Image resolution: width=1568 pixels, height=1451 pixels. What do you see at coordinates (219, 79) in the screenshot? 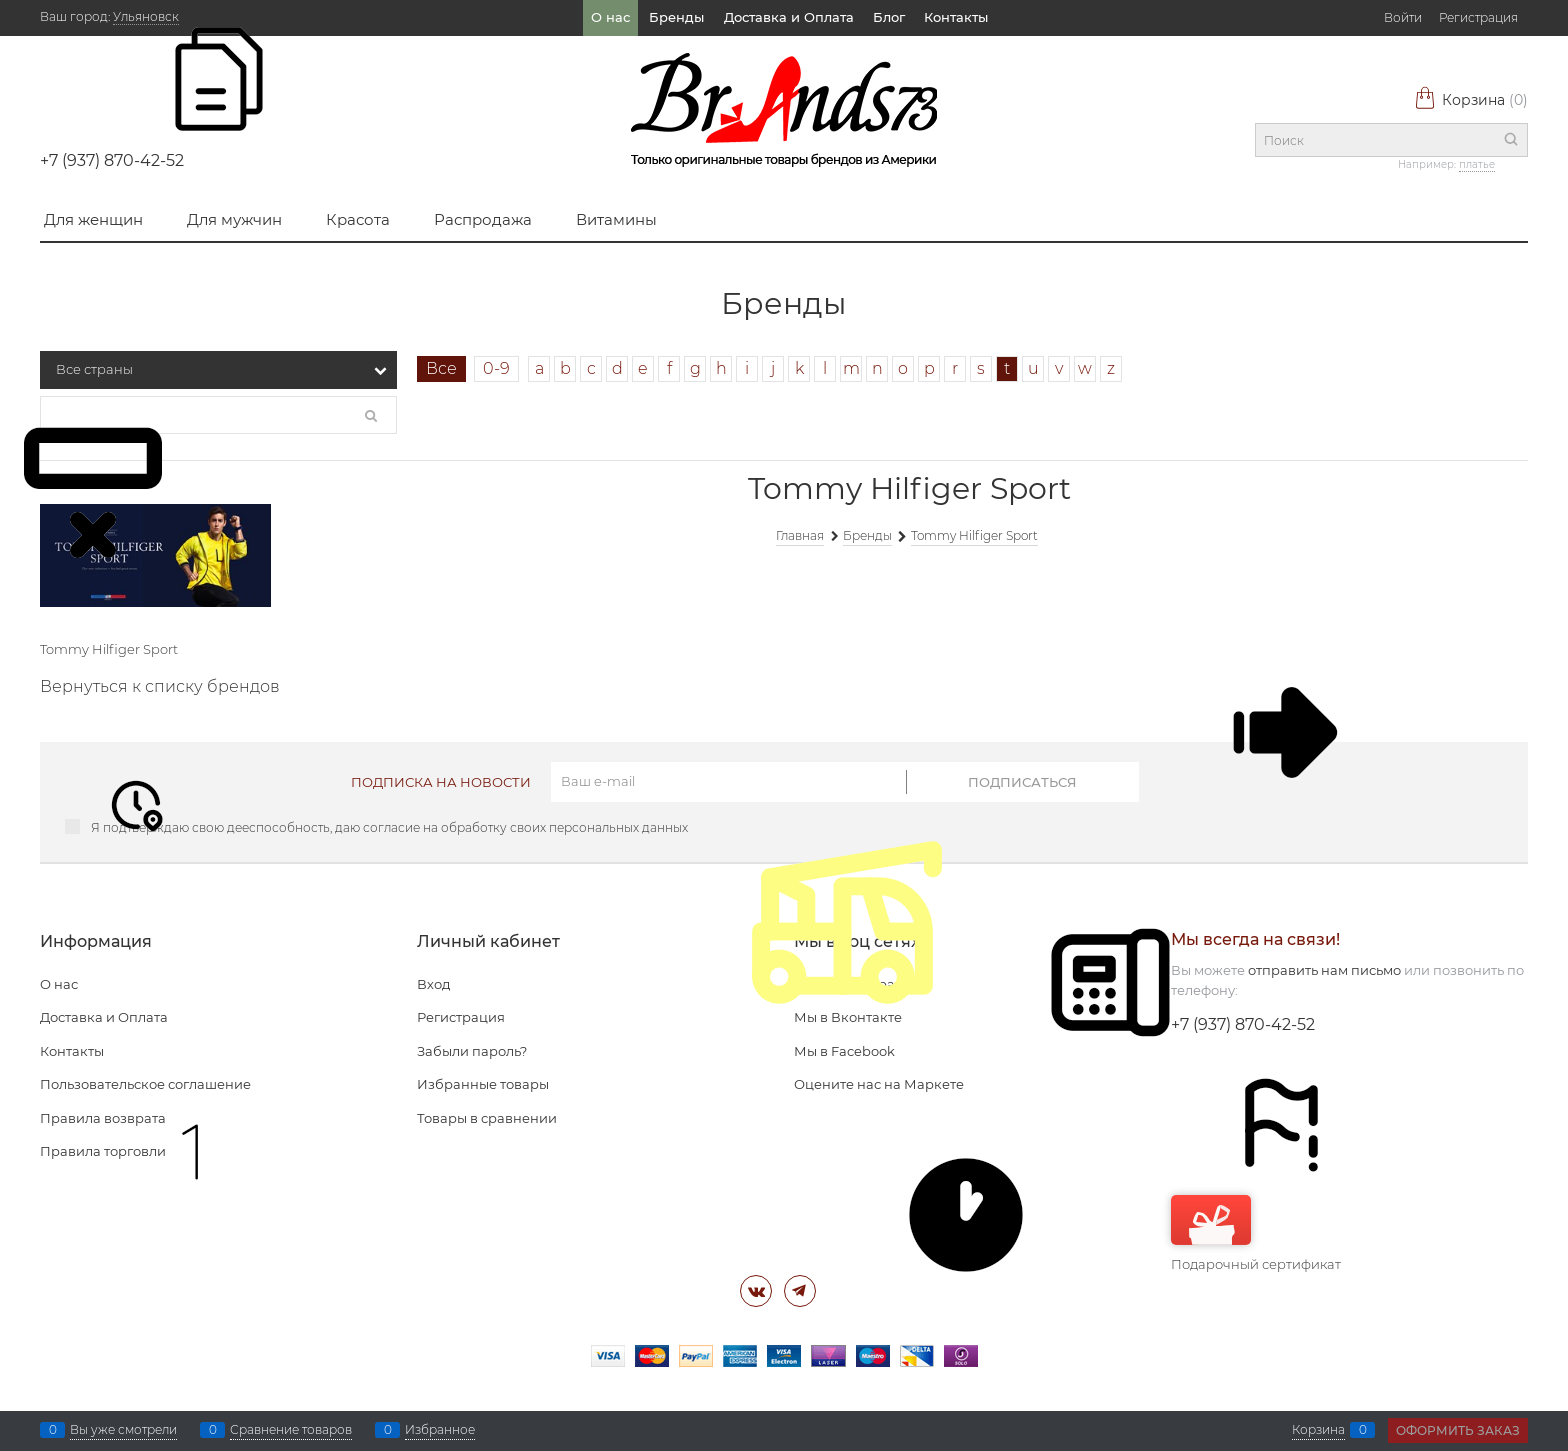
I see `view all files` at bounding box center [219, 79].